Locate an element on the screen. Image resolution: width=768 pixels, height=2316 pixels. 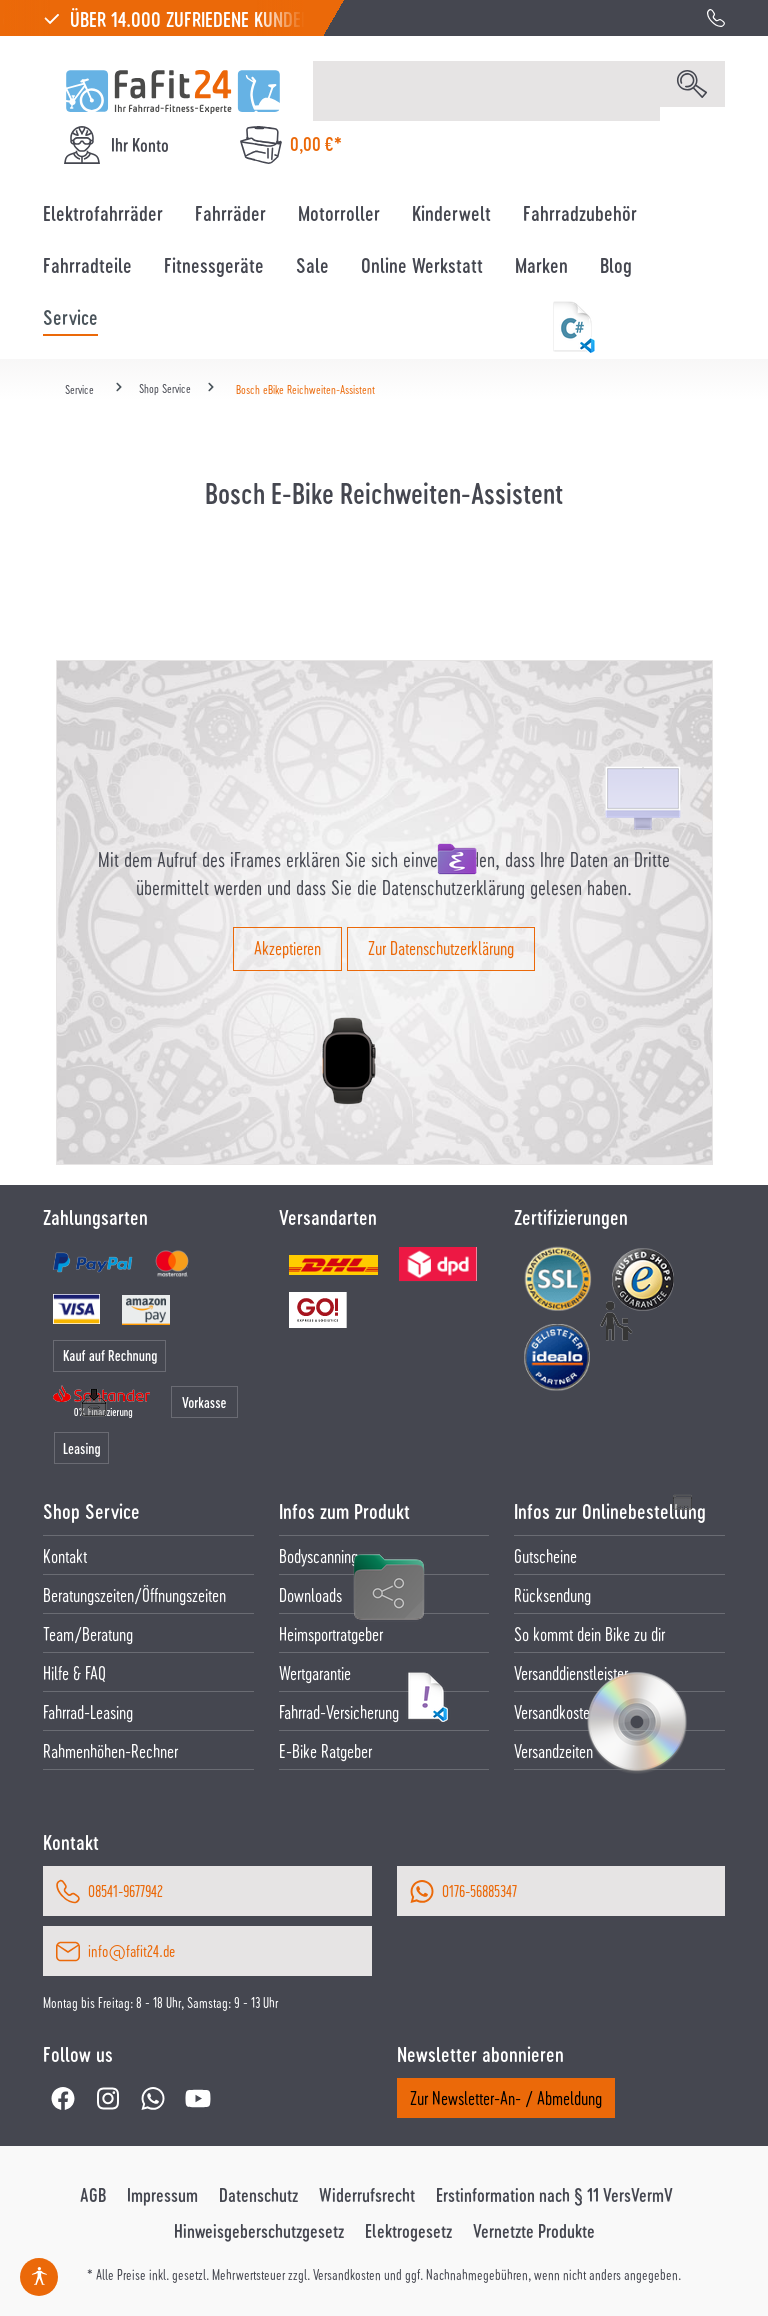
open emacs configuration files folder is located at coordinates (457, 860).